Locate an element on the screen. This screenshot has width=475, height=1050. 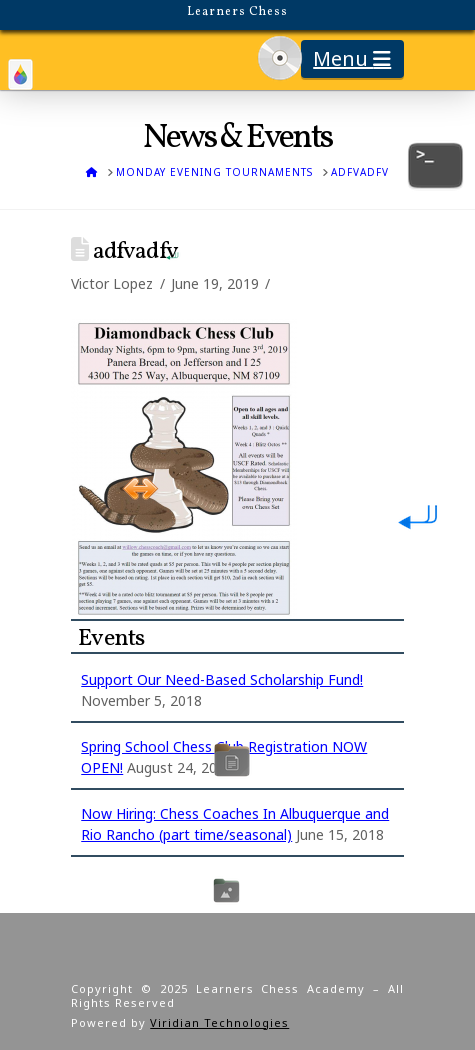
open your pictures folder is located at coordinates (226, 890).